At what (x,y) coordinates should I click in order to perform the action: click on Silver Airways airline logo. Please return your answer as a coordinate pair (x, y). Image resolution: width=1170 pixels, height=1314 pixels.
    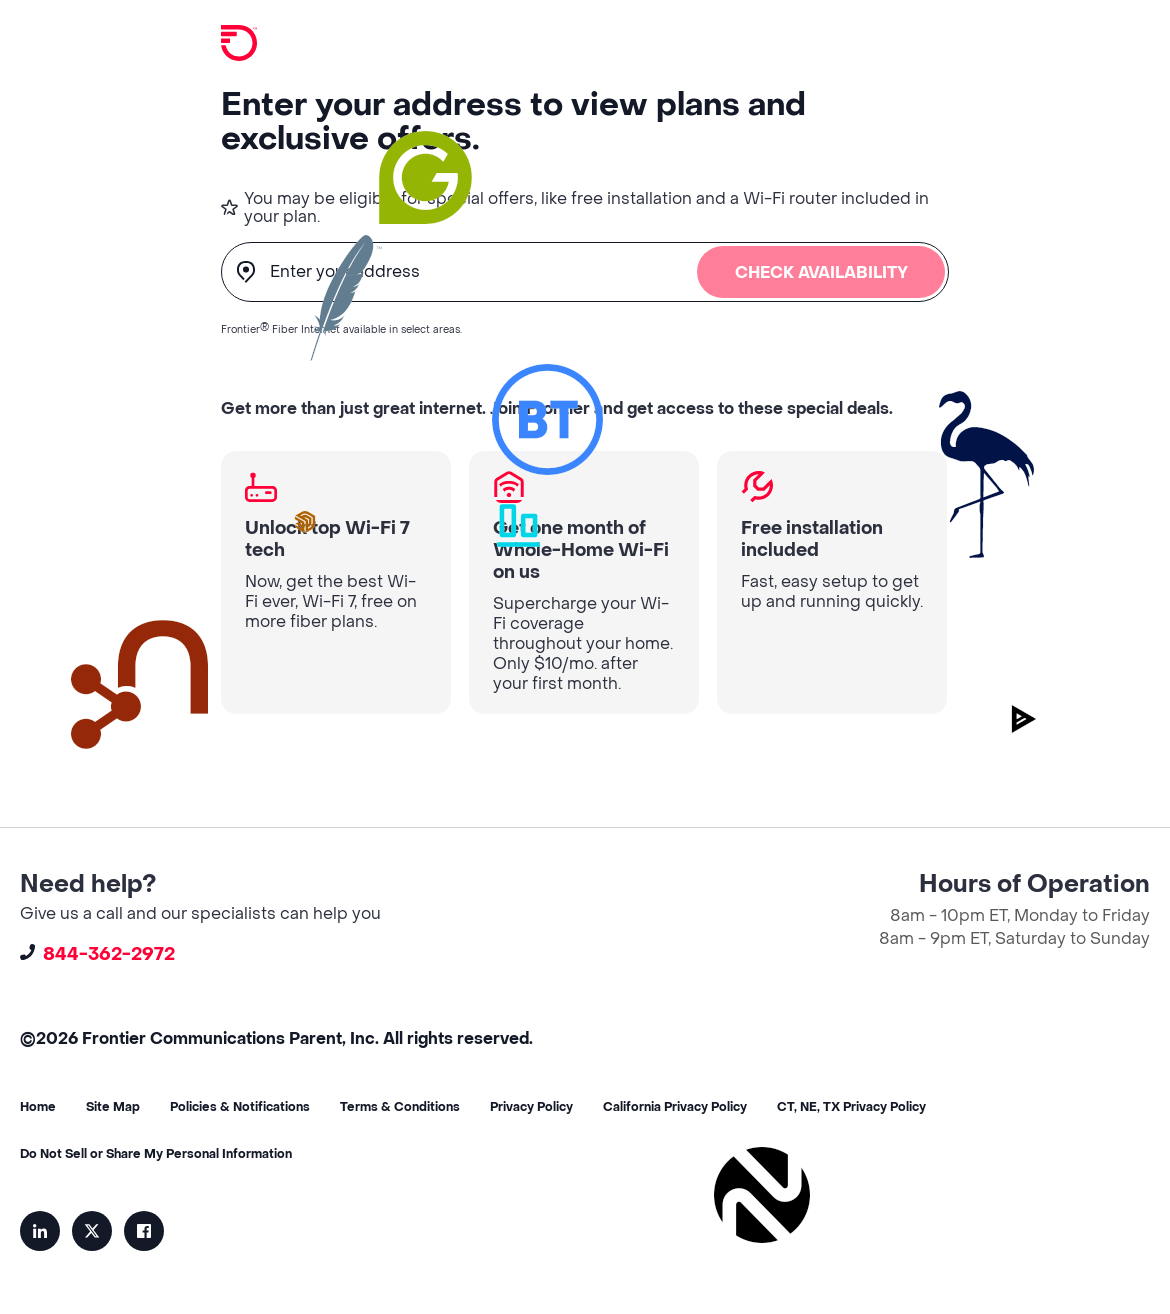
    Looking at the image, I should click on (986, 474).